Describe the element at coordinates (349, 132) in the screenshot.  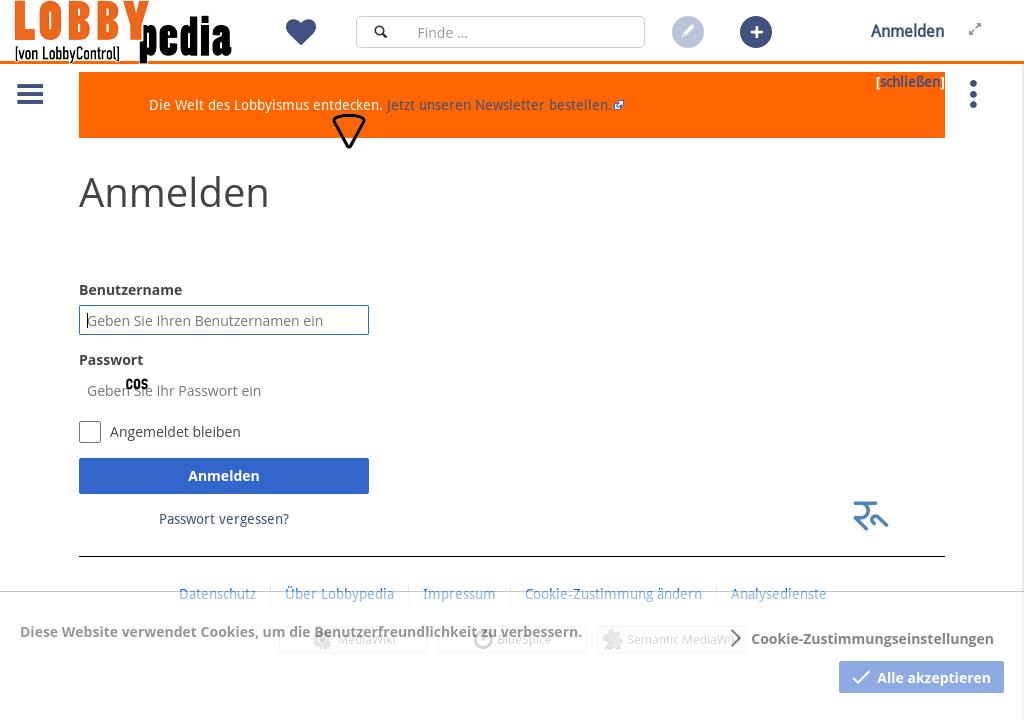
I see `indicates a cone or triangular marker` at that location.